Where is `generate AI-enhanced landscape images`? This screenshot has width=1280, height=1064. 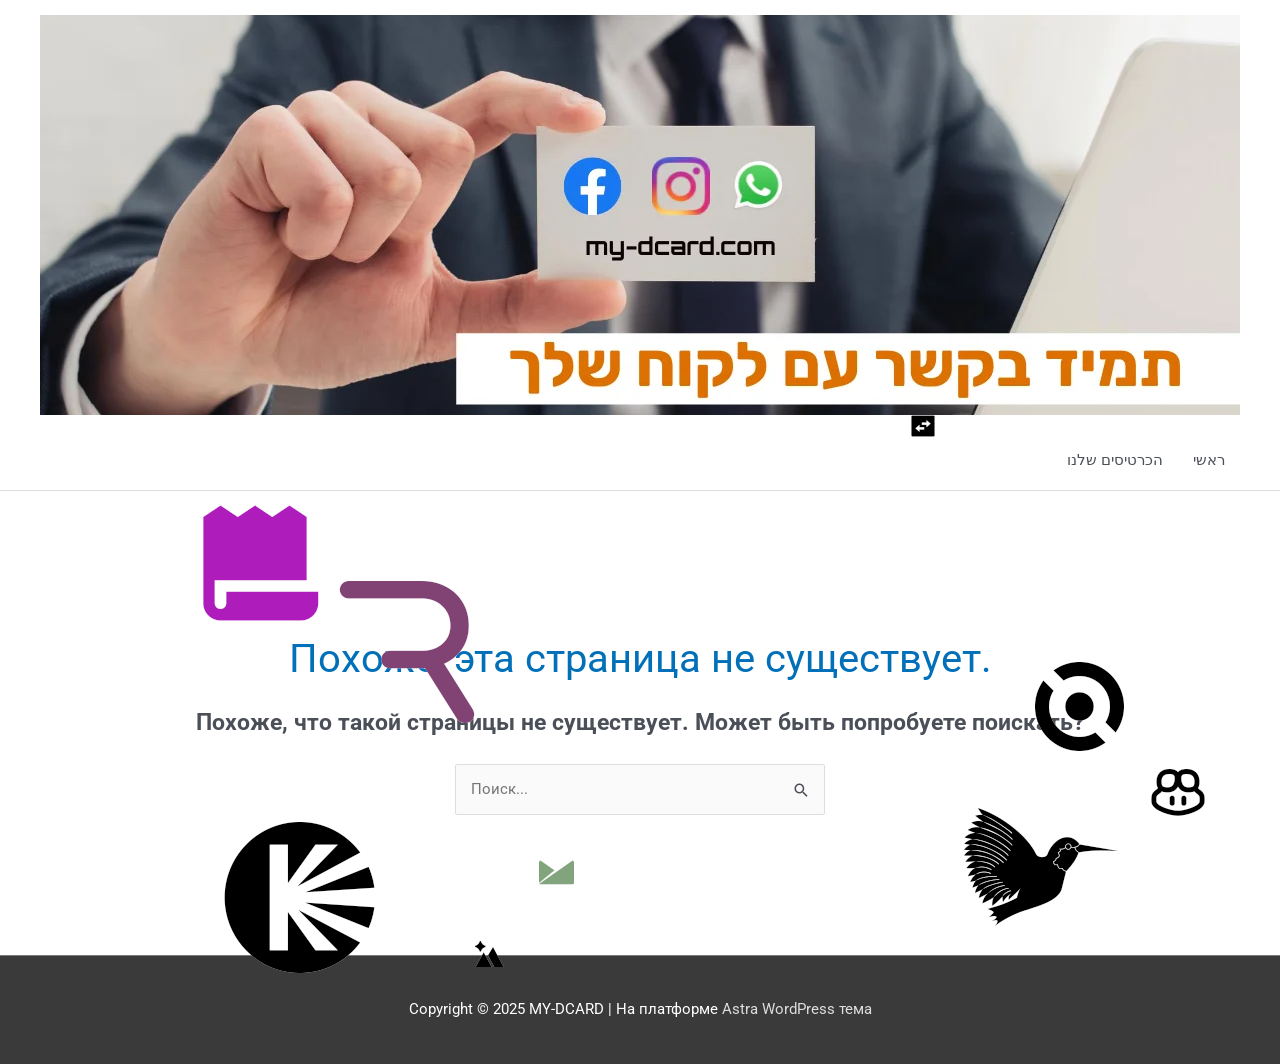
generate AI-enhanced landscape images is located at coordinates (489, 955).